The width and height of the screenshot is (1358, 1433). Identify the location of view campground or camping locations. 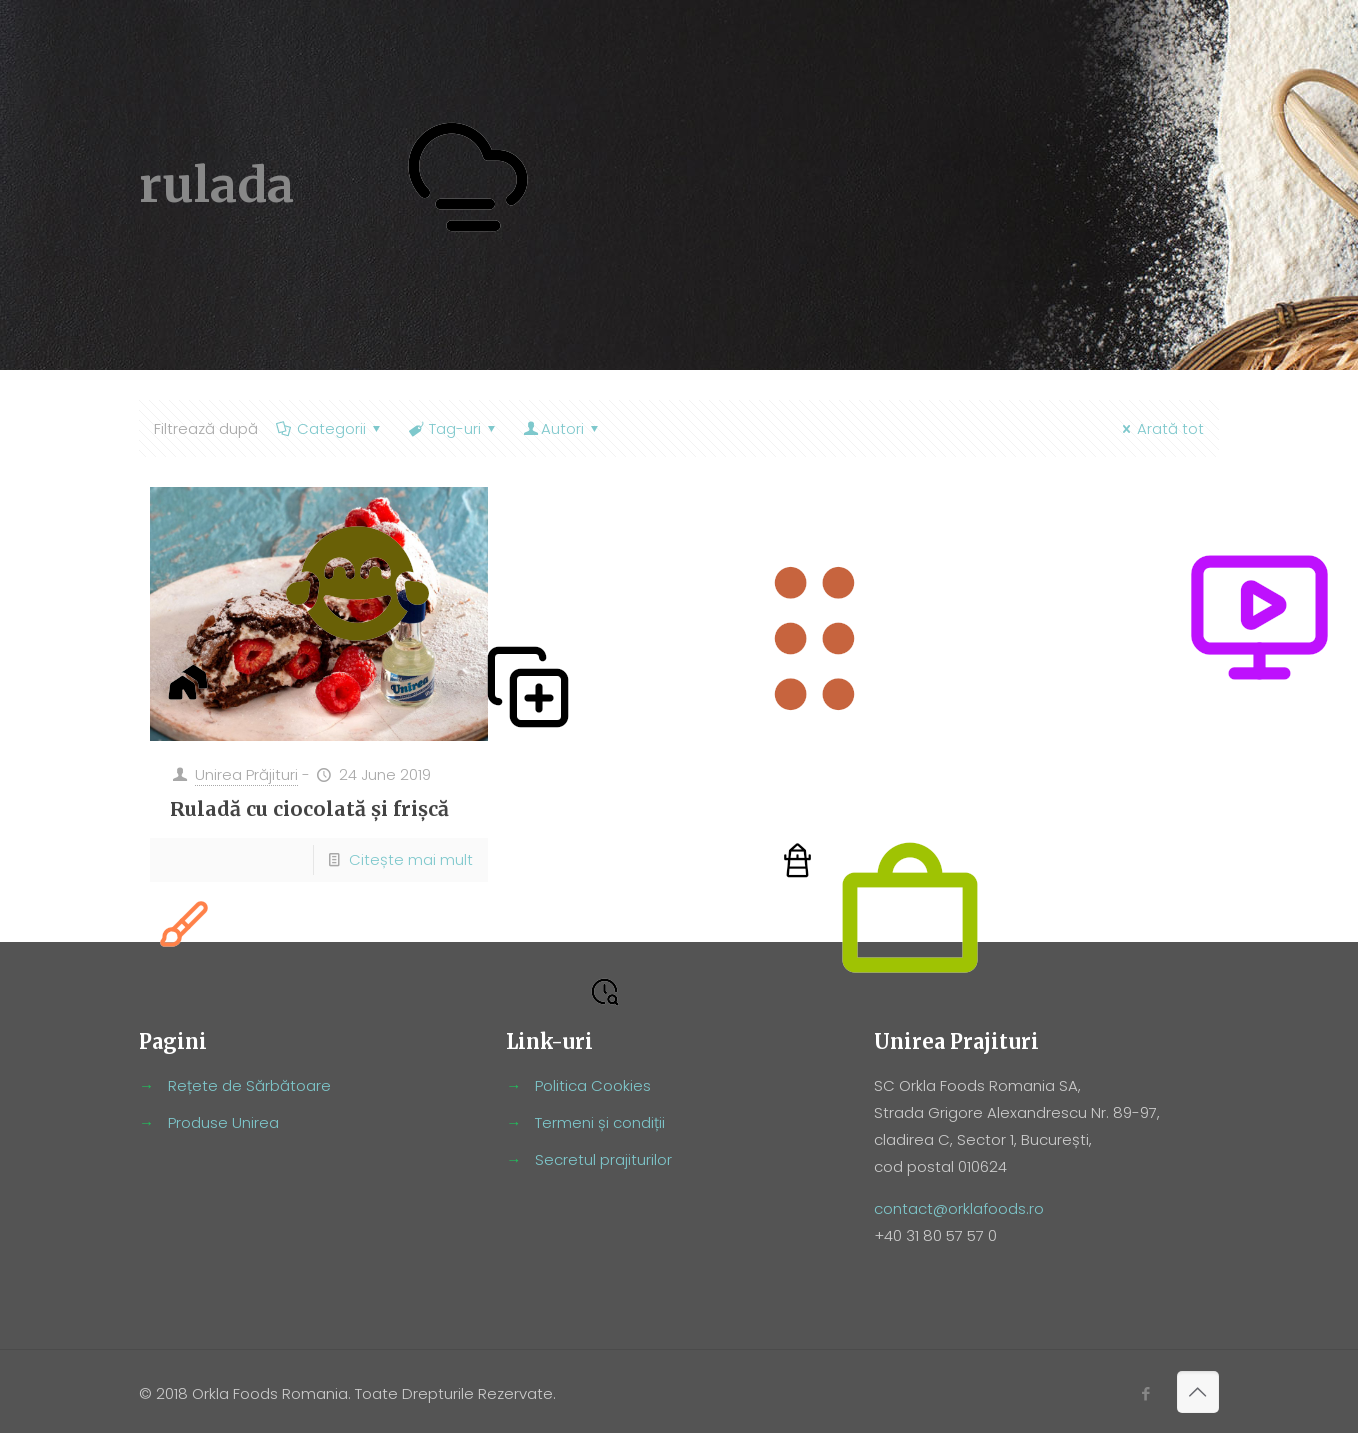
(188, 682).